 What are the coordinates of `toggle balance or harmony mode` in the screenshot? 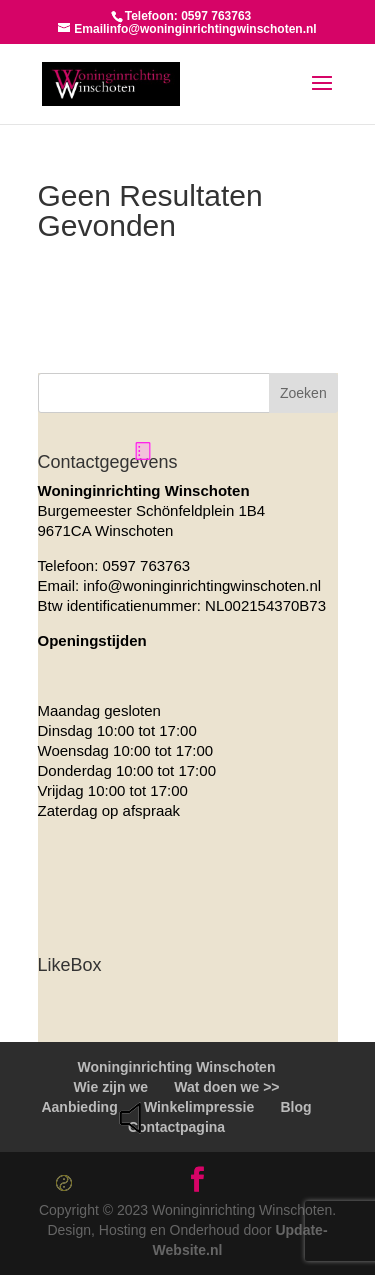 It's located at (64, 1183).